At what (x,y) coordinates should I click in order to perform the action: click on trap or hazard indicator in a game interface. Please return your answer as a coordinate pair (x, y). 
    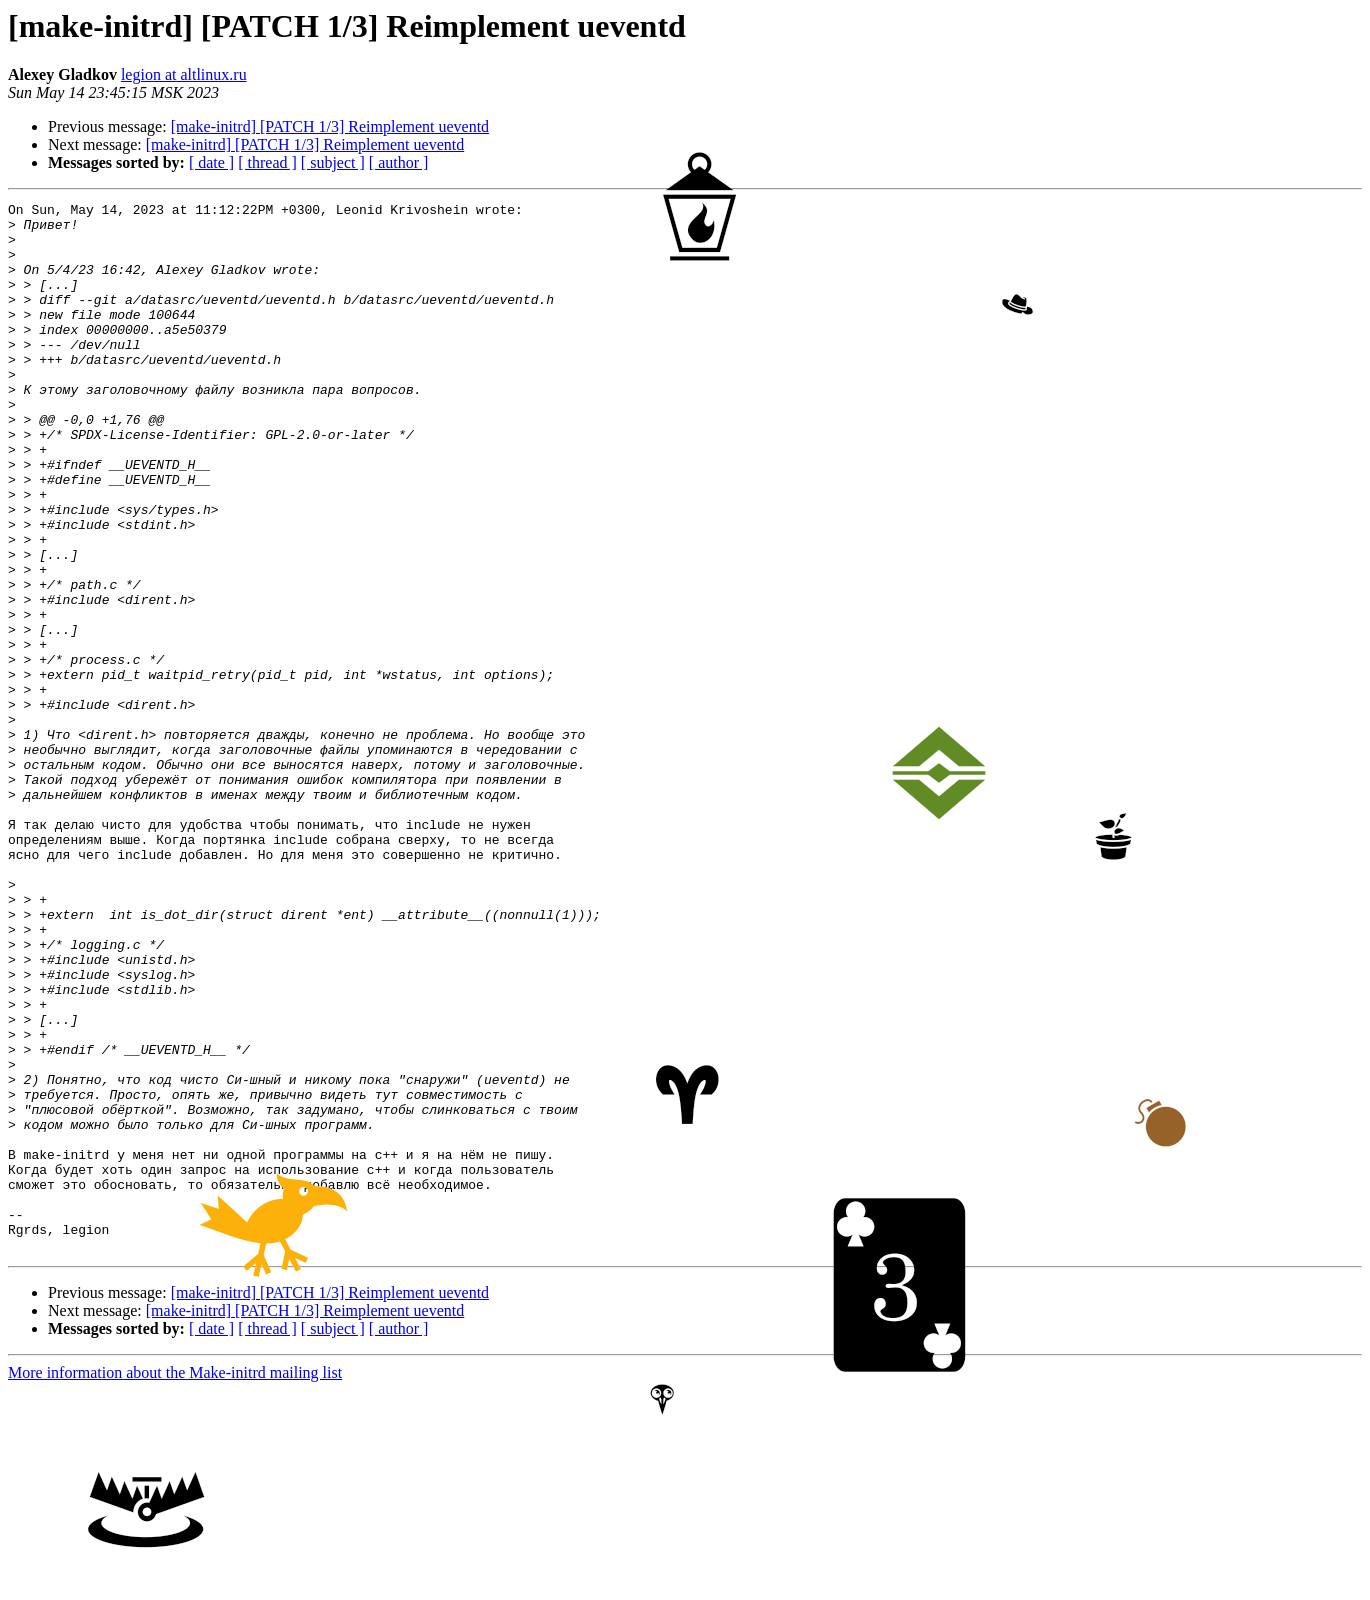
    Looking at the image, I should click on (146, 1496).